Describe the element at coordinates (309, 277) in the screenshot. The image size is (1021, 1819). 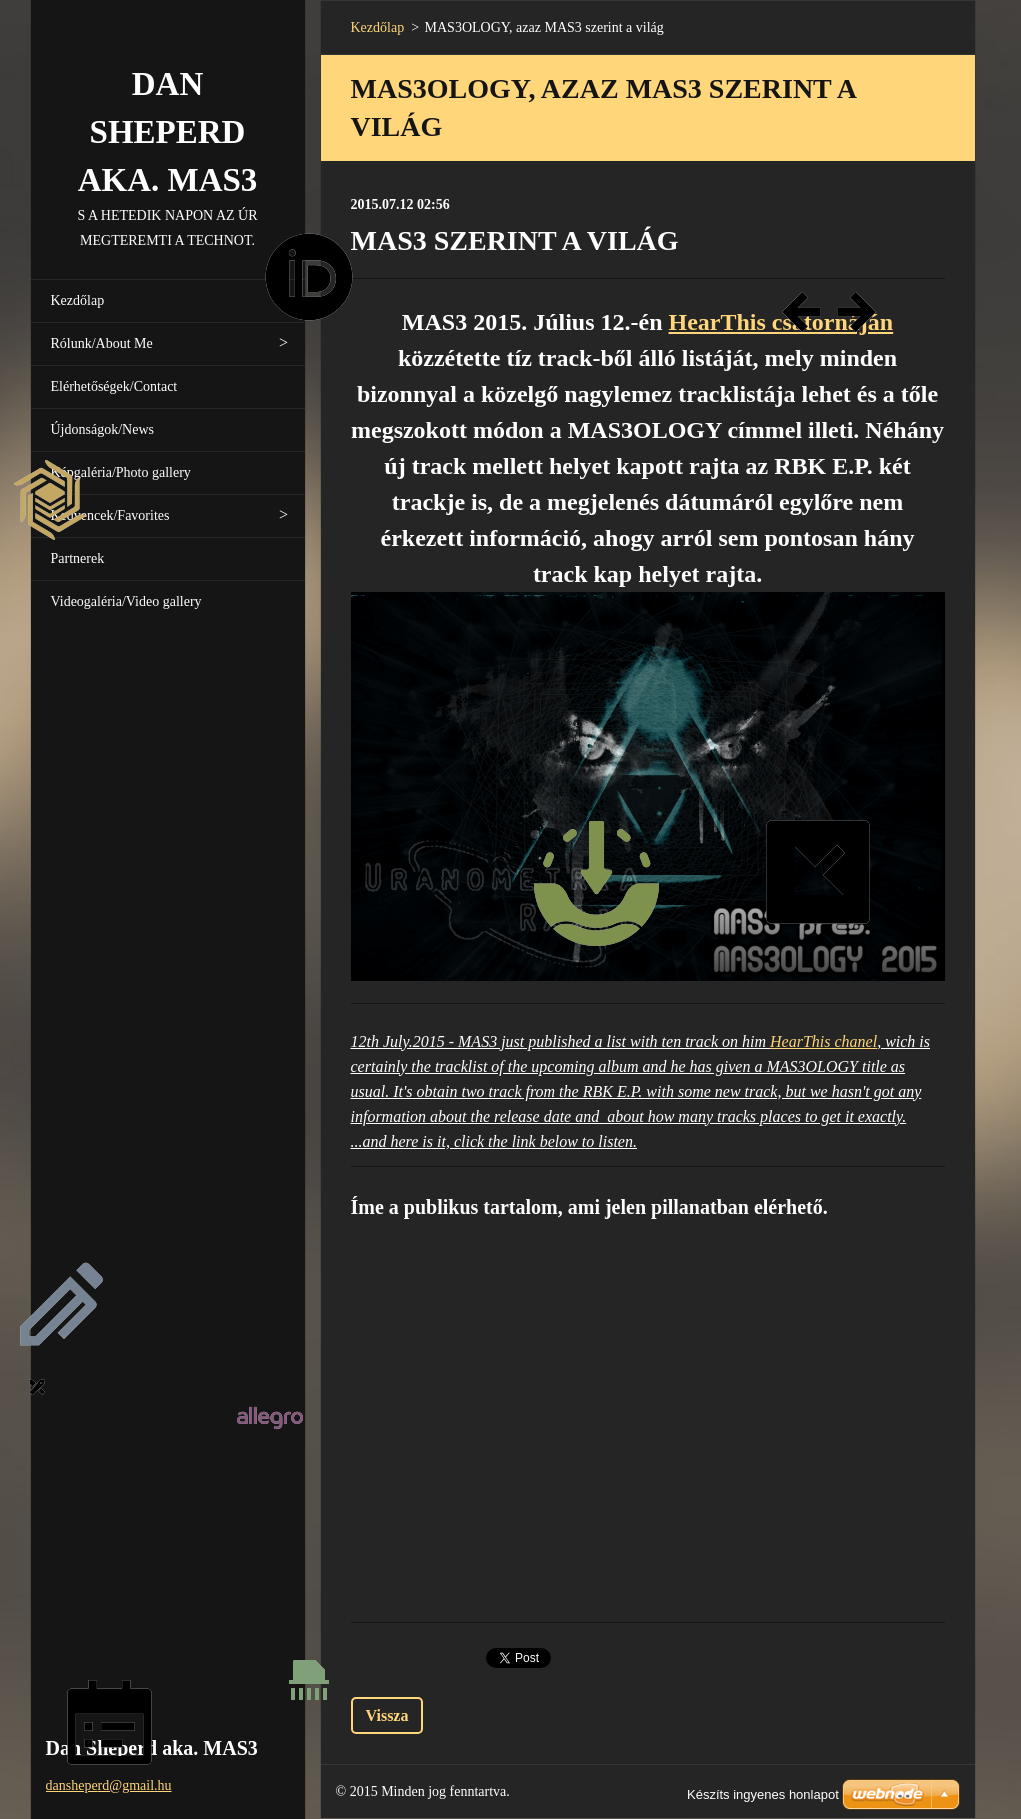
I see `link to ORCID researcher profile` at that location.